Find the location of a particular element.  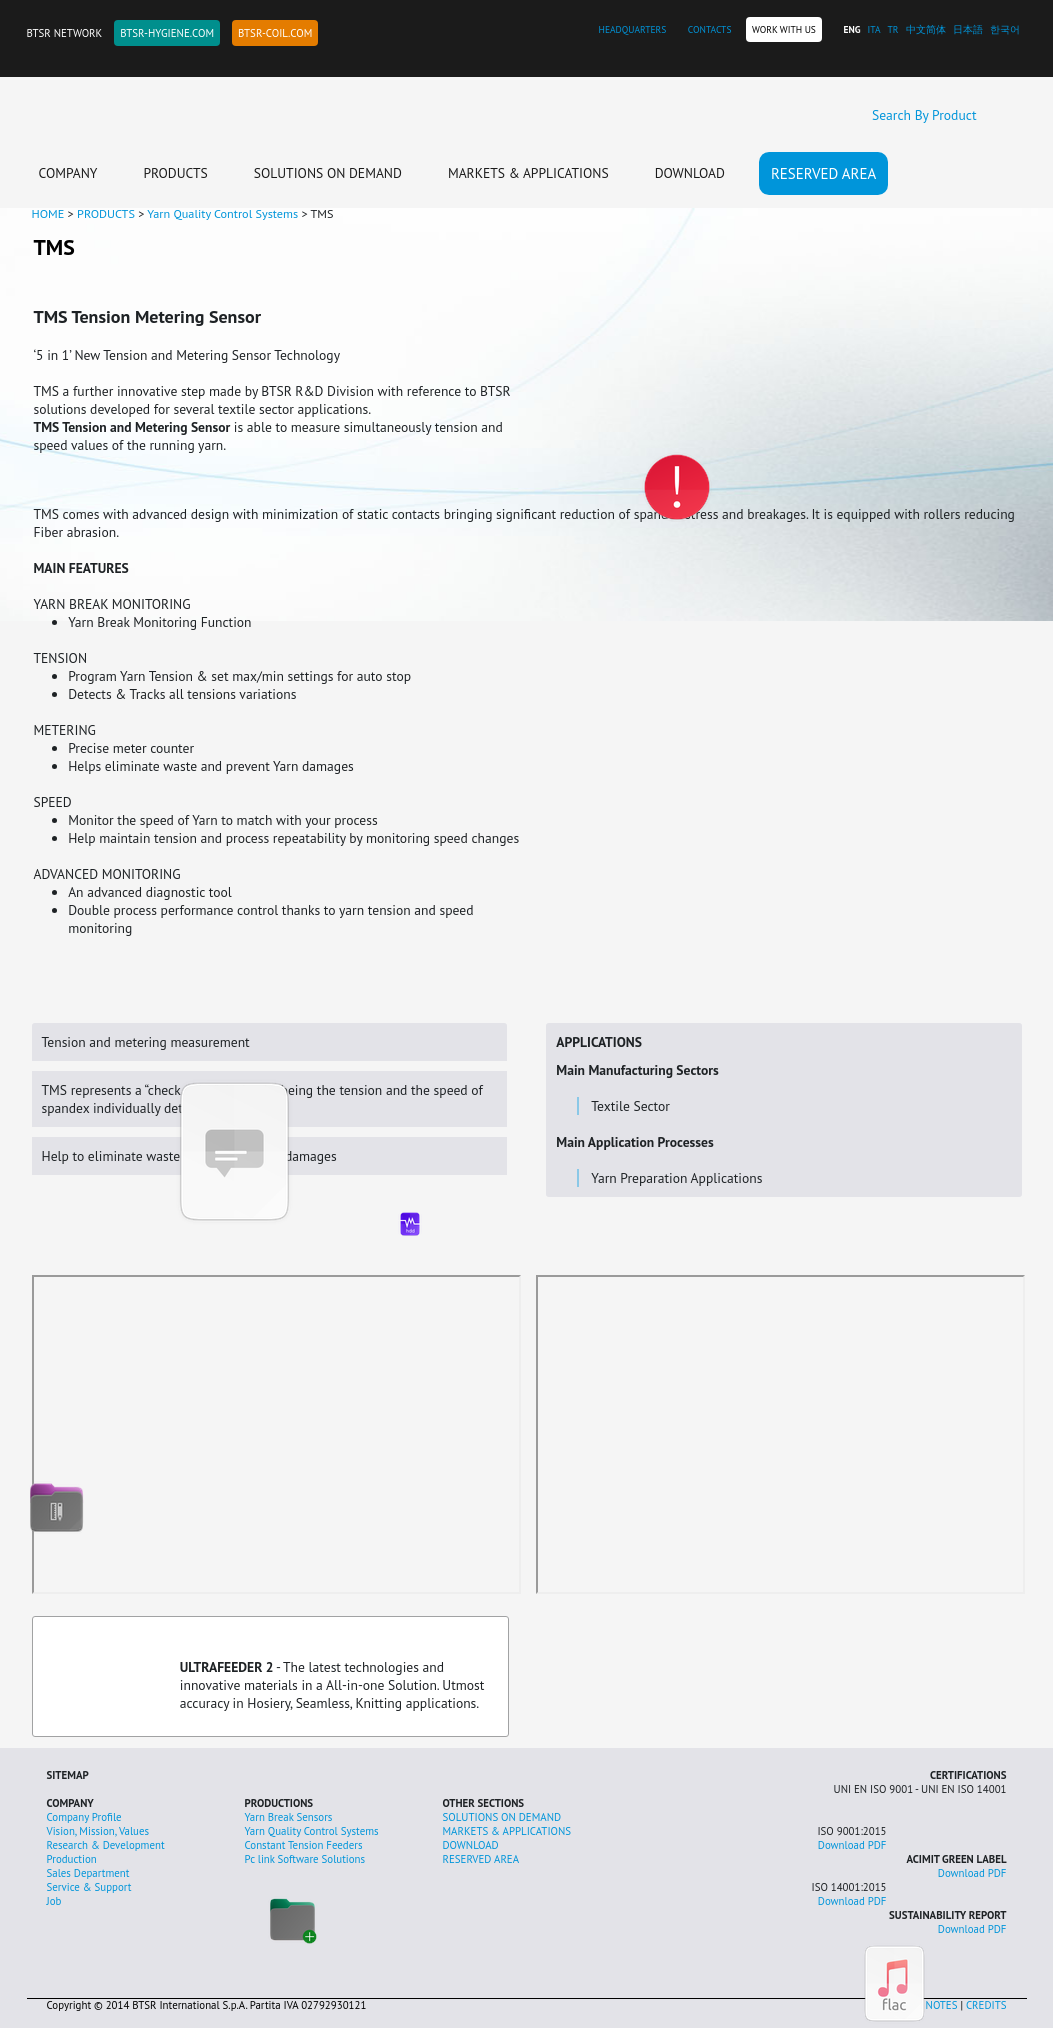

a FLAC audio file is located at coordinates (894, 1983).